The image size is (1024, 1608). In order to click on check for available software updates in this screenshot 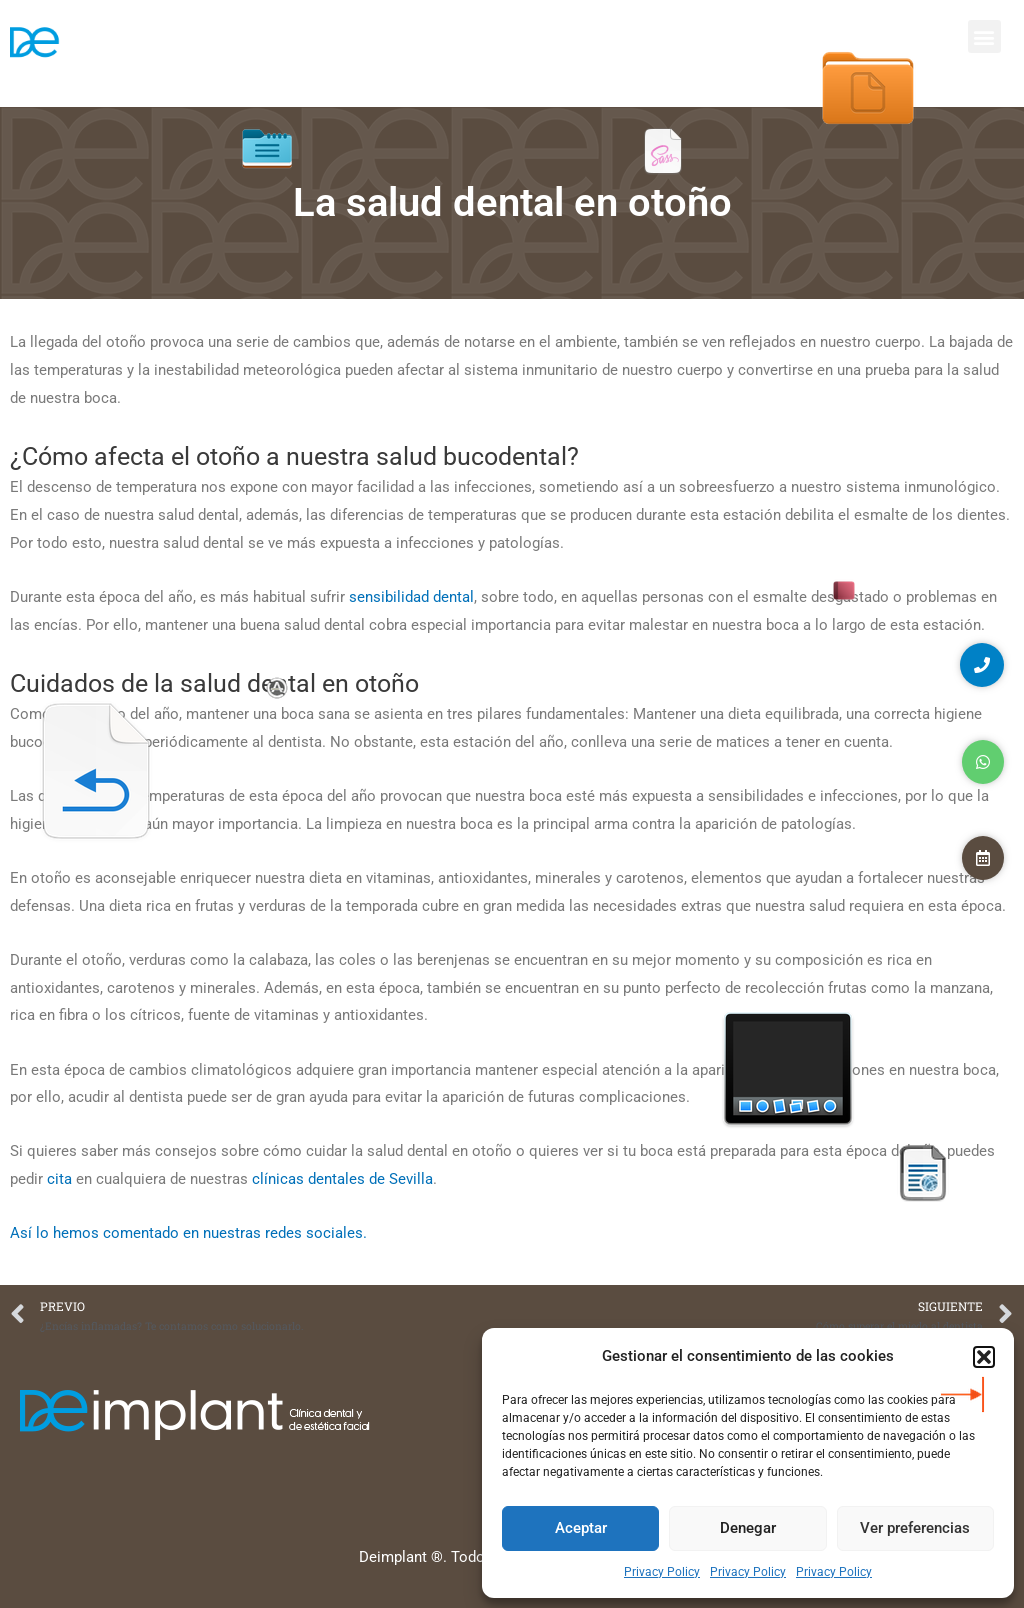, I will do `click(277, 688)`.